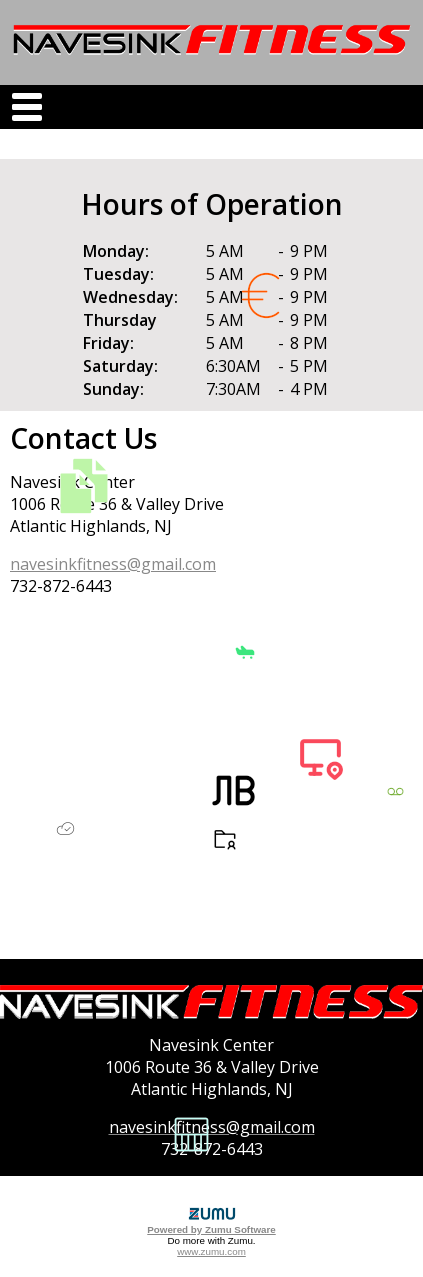 This screenshot has width=423, height=1277. What do you see at coordinates (191, 1134) in the screenshot?
I see `toggle bottom panel visibility` at bounding box center [191, 1134].